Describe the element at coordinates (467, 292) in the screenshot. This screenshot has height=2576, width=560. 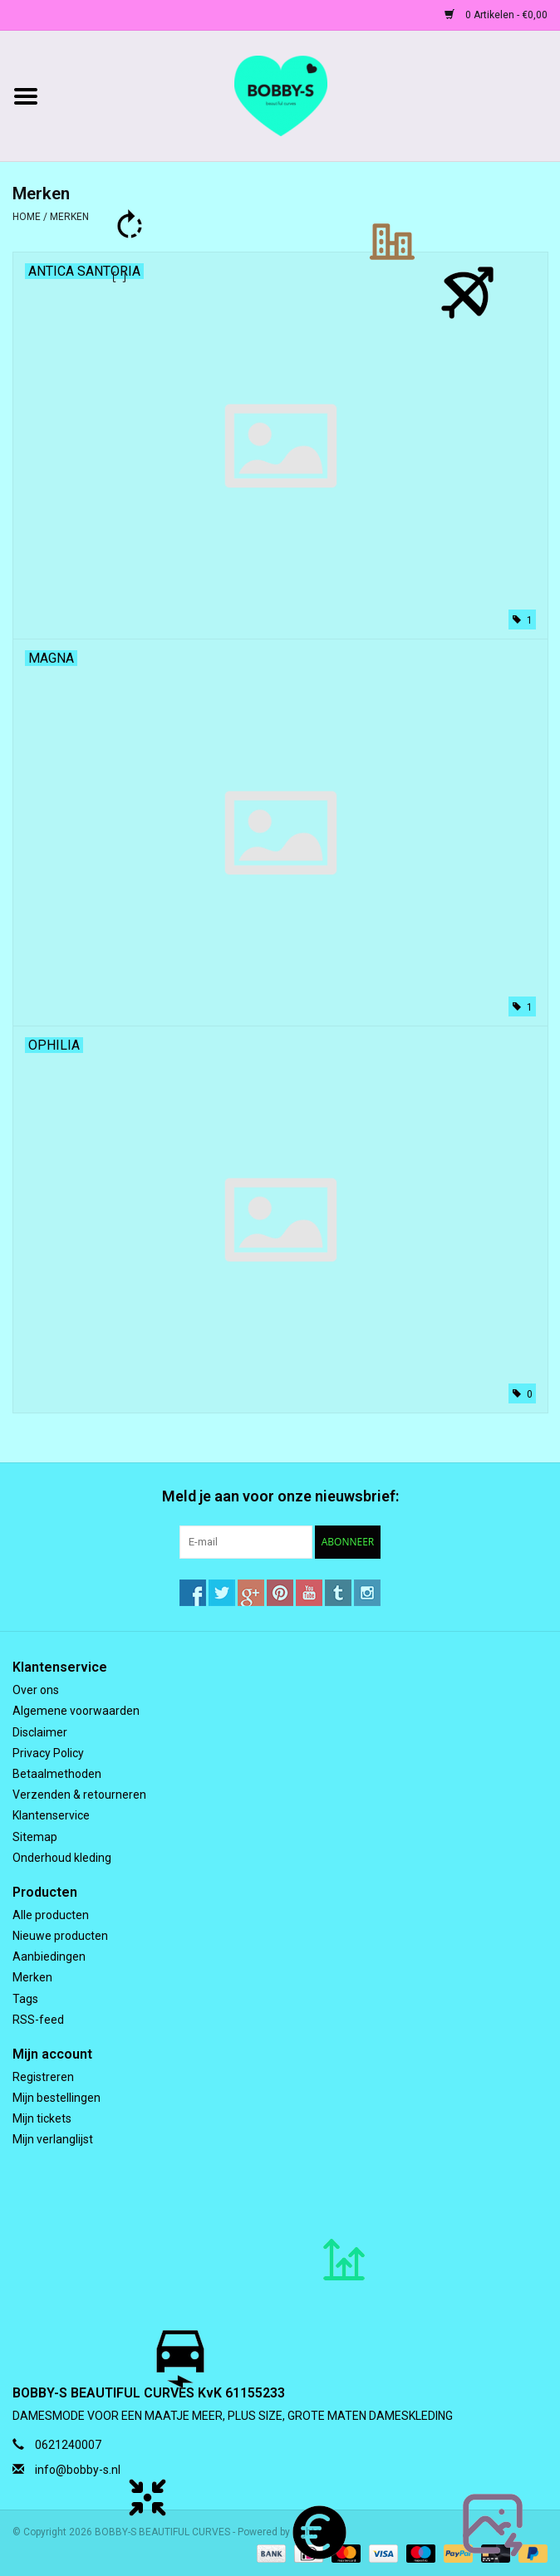
I see `archery or bow-and-arrow feature` at that location.